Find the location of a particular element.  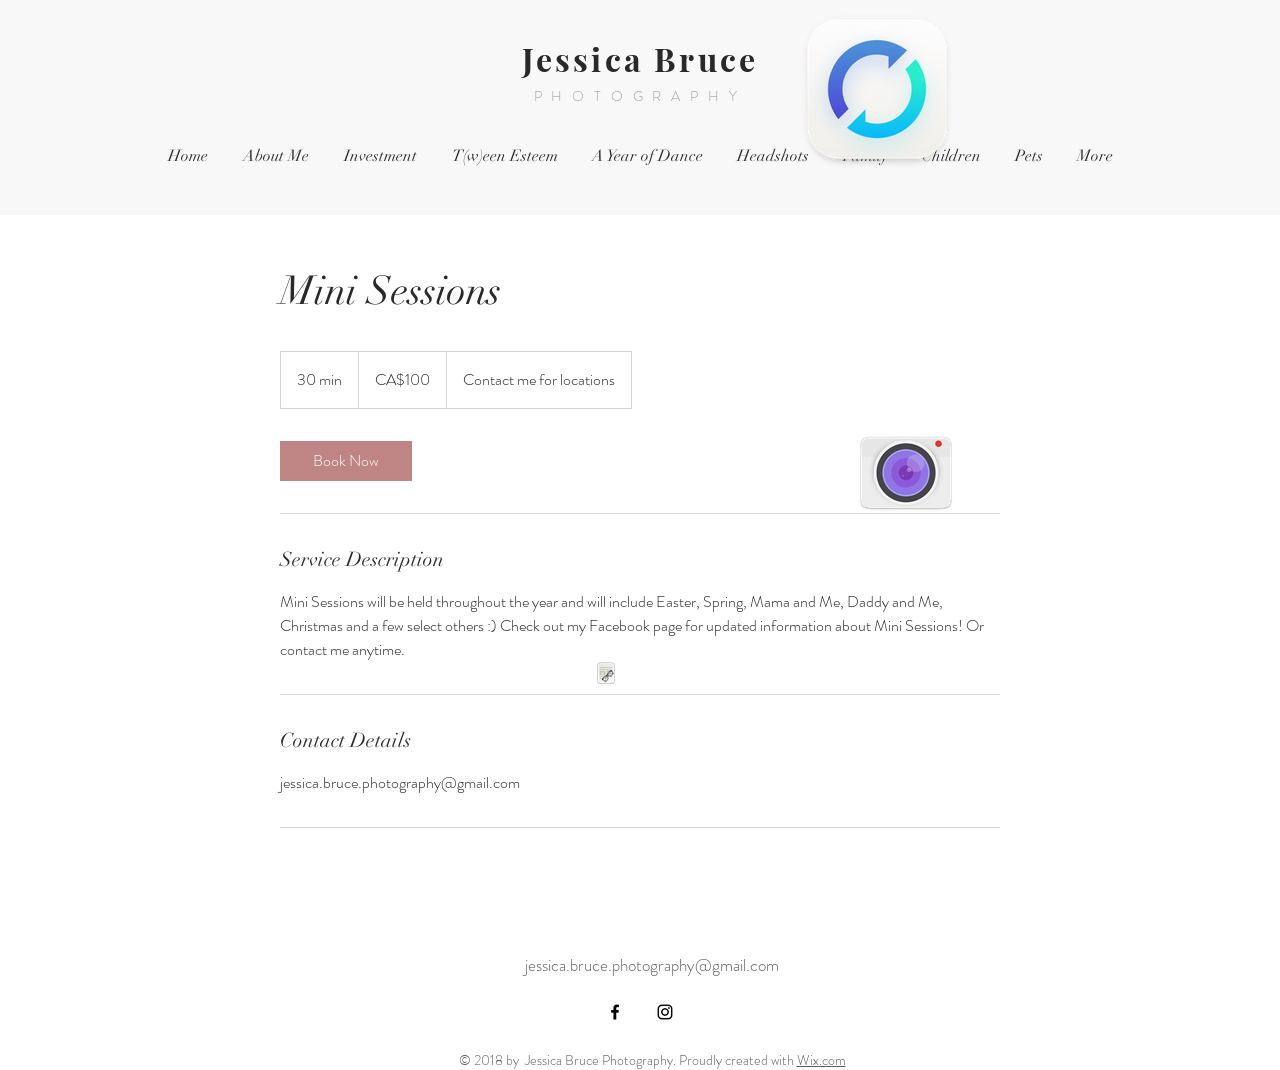

refresh or reload the current app is located at coordinates (877, 89).